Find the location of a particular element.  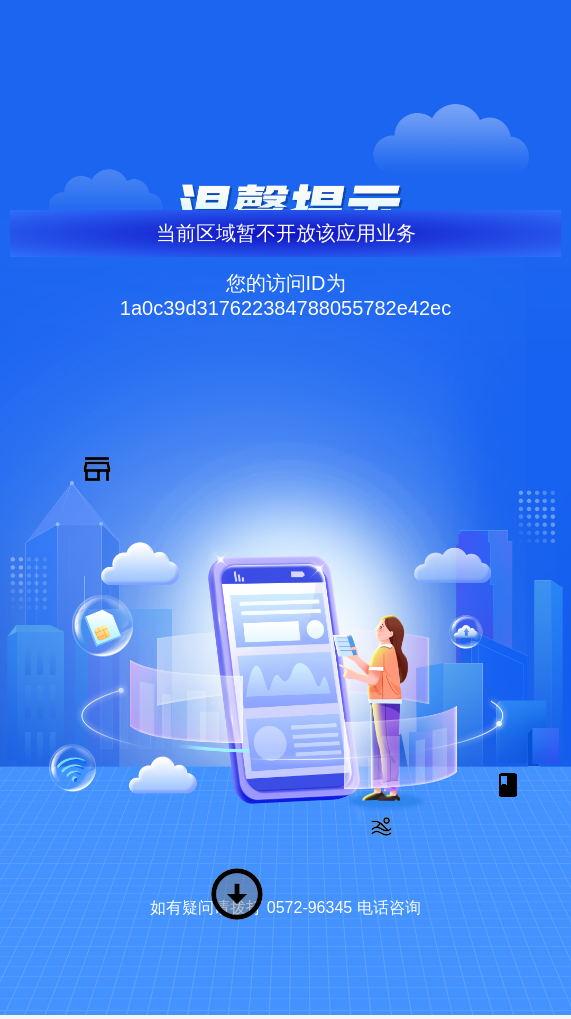

open reading or ebook library is located at coordinates (508, 785).